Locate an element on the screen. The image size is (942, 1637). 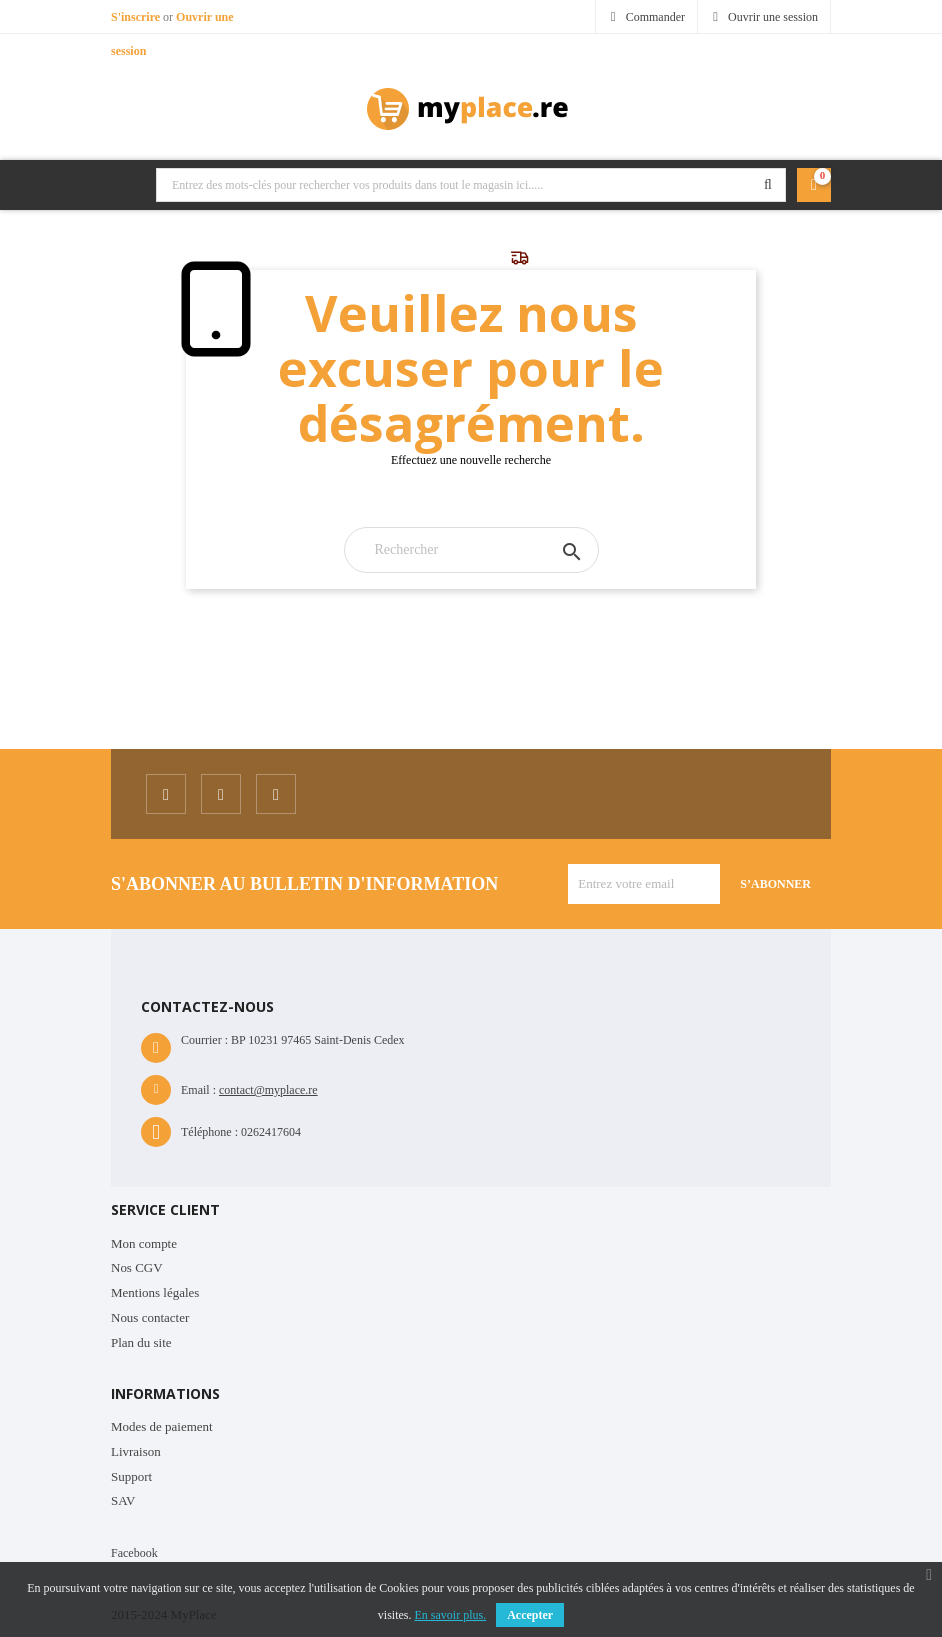
access mobile device settings is located at coordinates (216, 309).